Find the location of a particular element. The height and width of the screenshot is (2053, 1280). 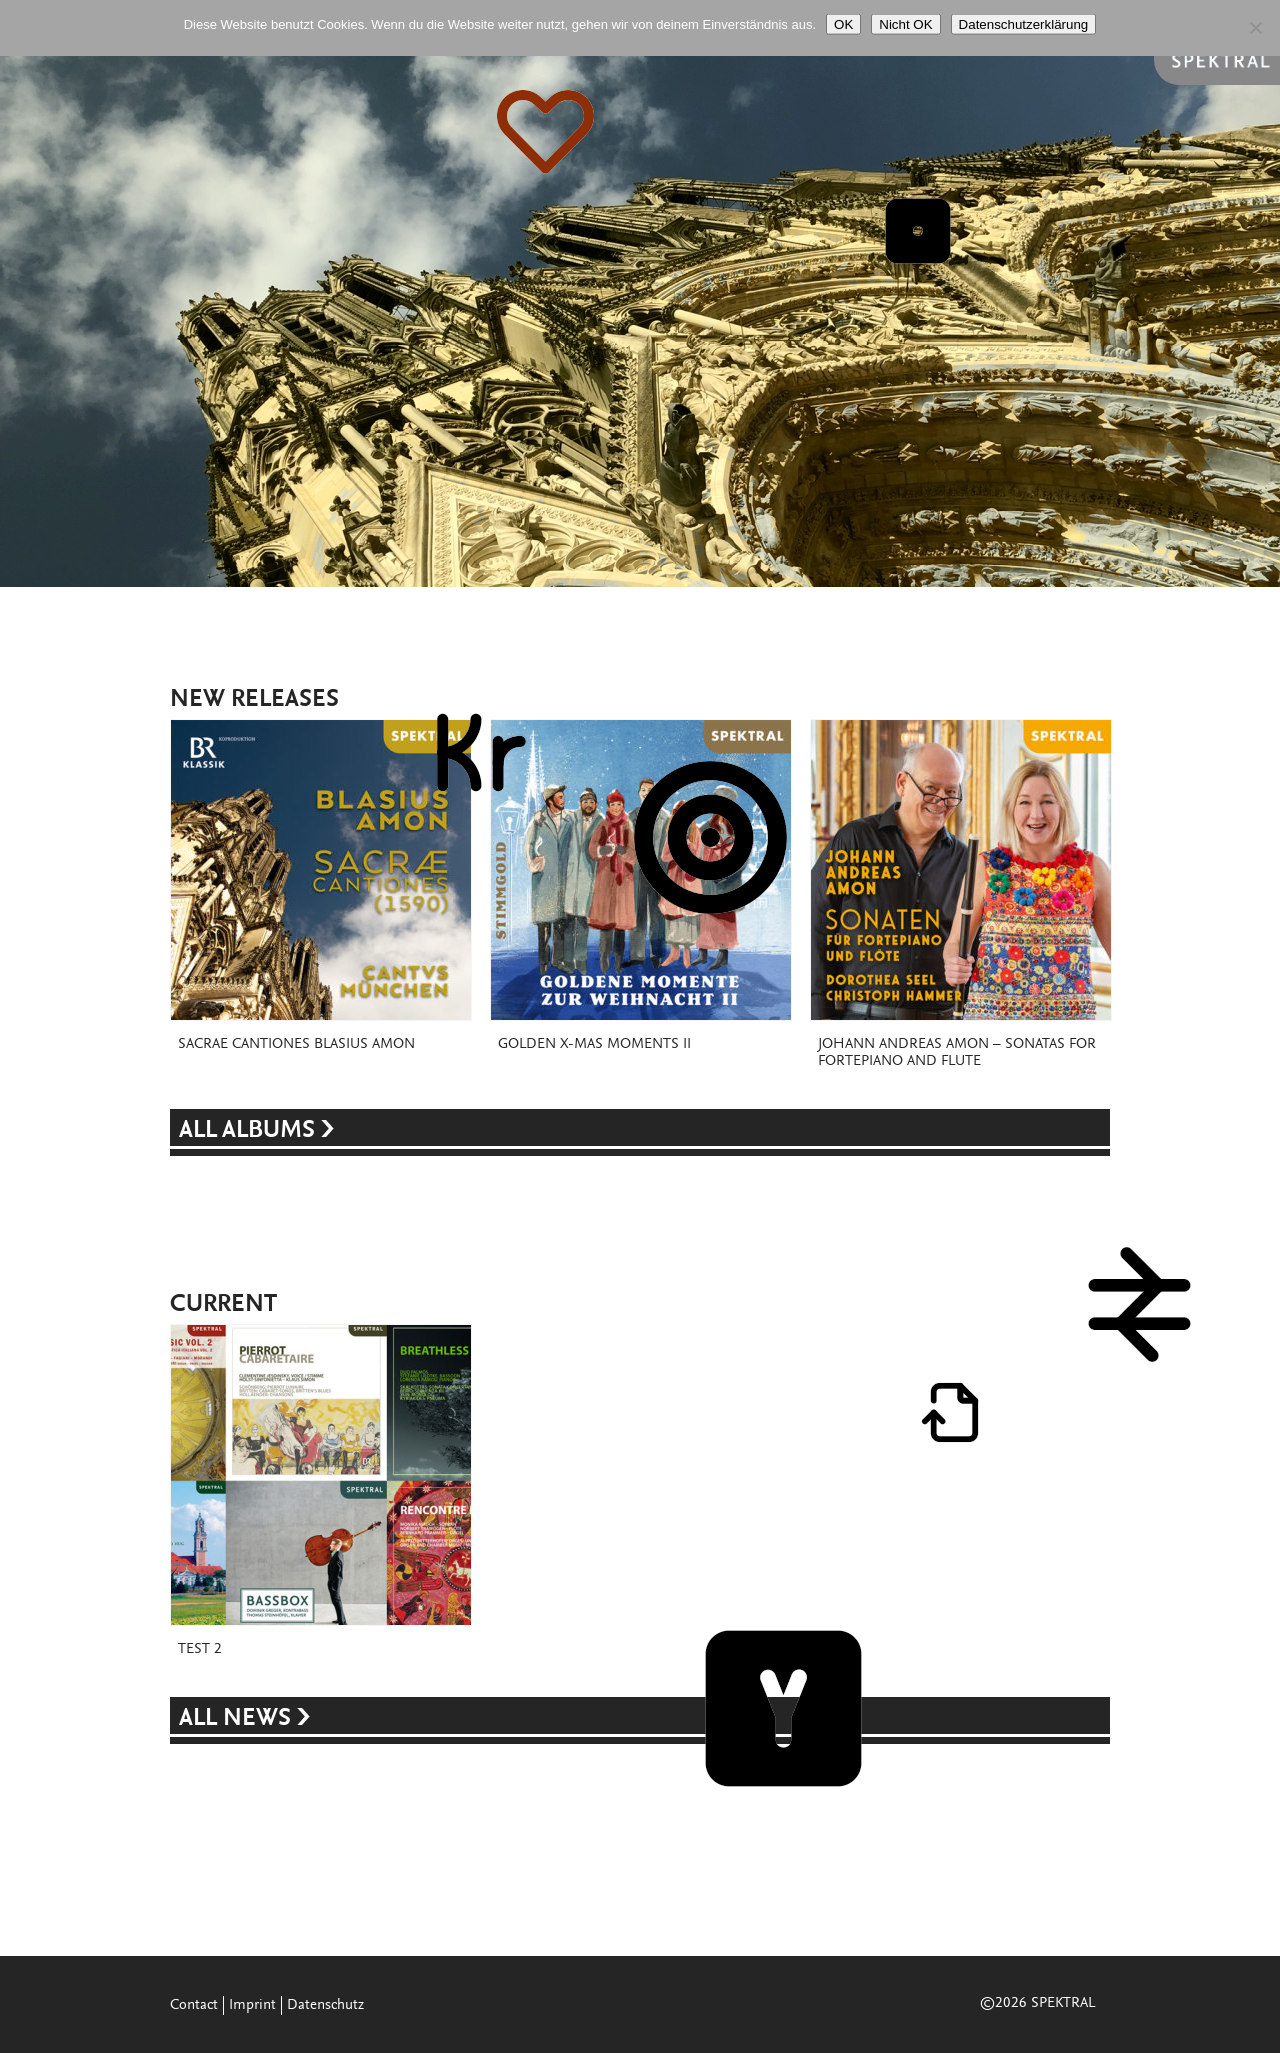

set a goal or target is located at coordinates (710, 837).